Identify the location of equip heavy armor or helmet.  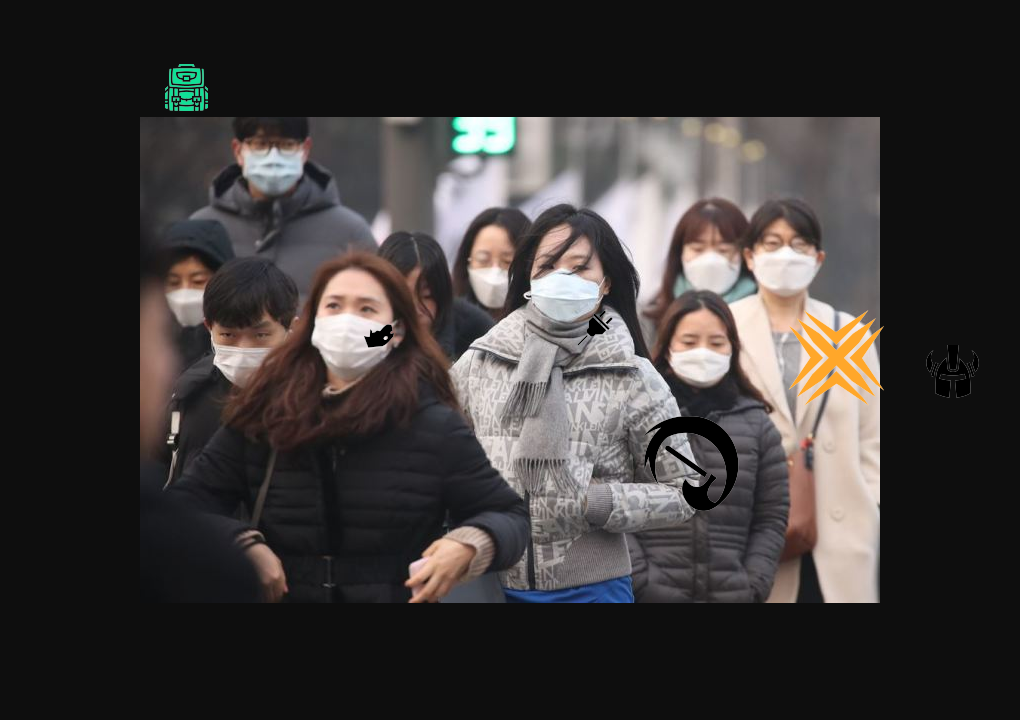
(952, 371).